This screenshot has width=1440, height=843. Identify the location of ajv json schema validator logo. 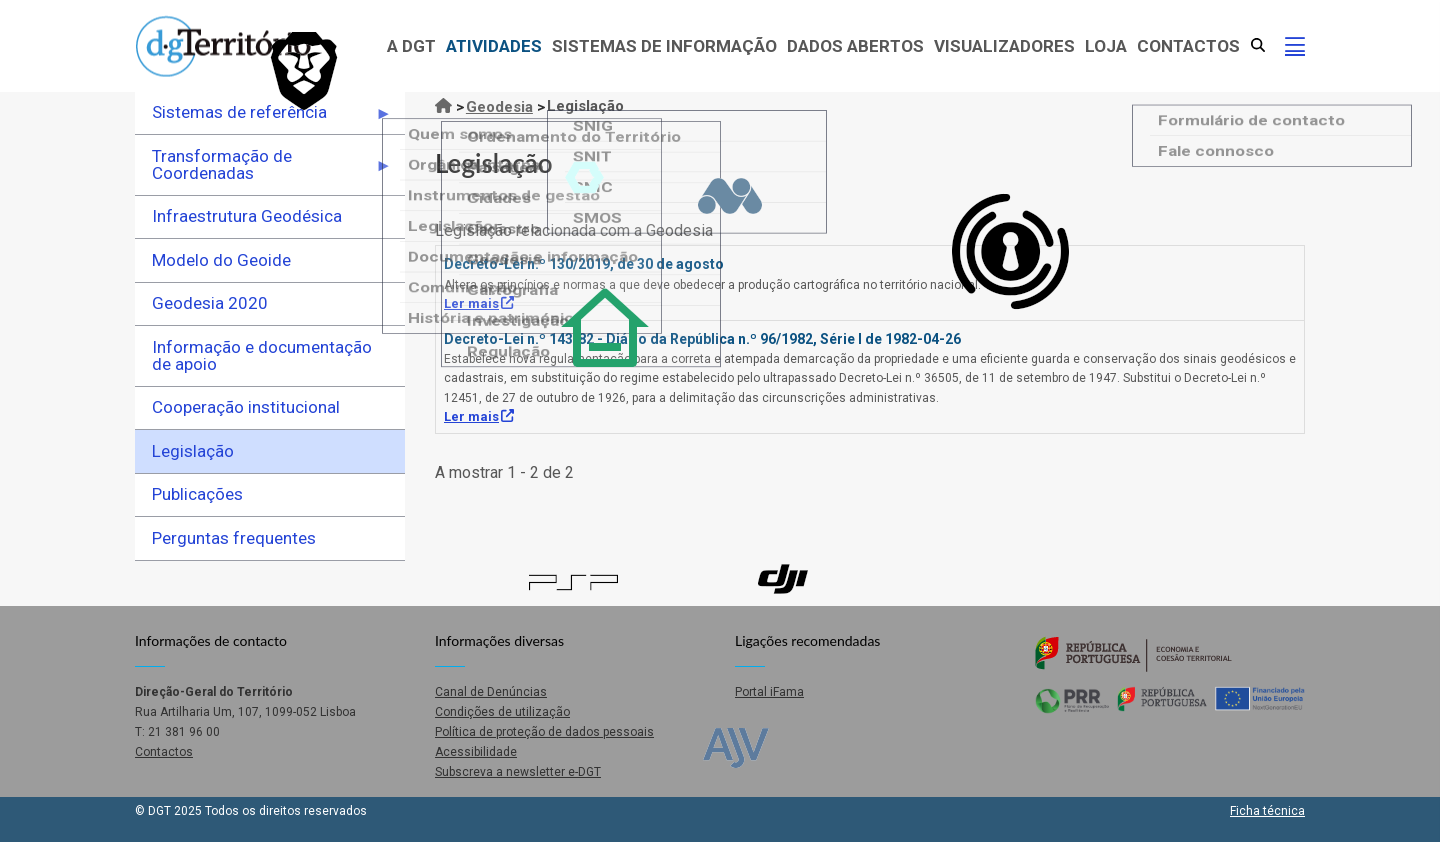
(736, 748).